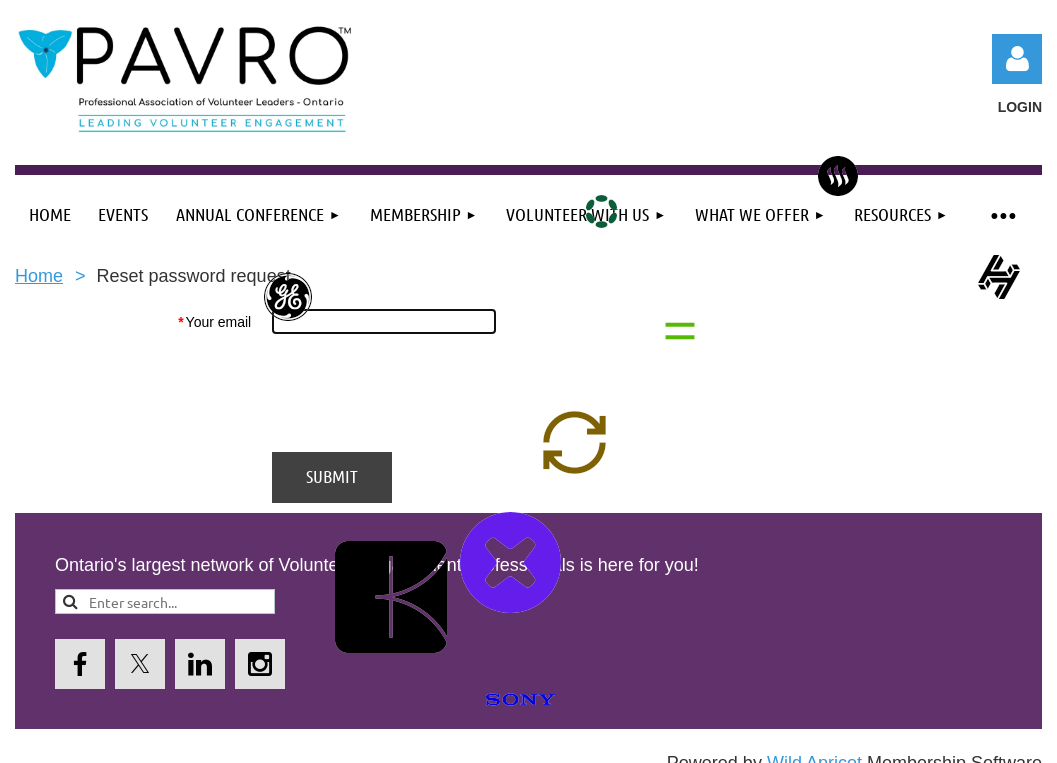  What do you see at coordinates (999, 277) in the screenshot?
I see `handshake protocol logo` at bounding box center [999, 277].